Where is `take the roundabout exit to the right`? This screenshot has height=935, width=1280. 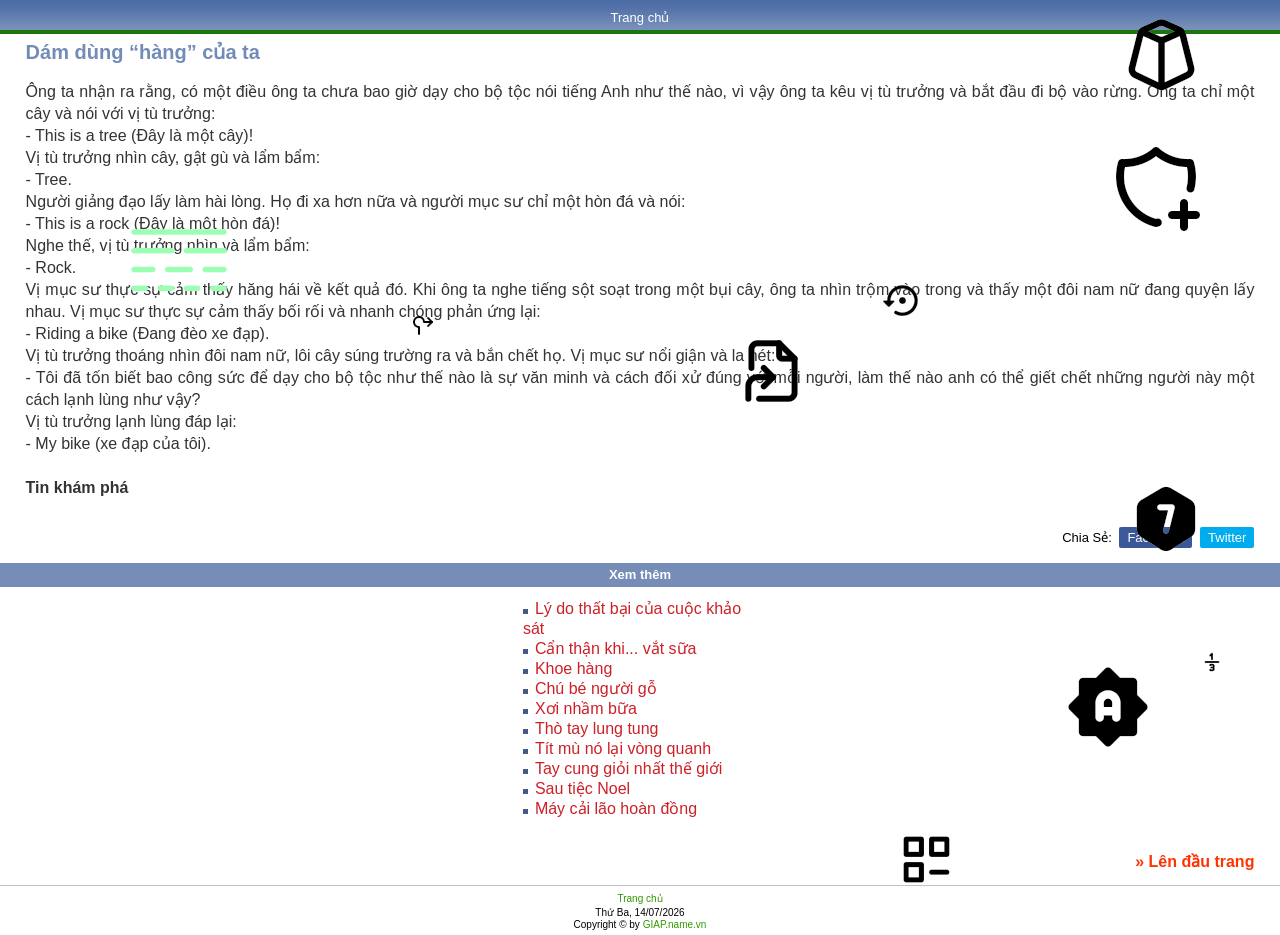 take the roundabout exit to the right is located at coordinates (423, 325).